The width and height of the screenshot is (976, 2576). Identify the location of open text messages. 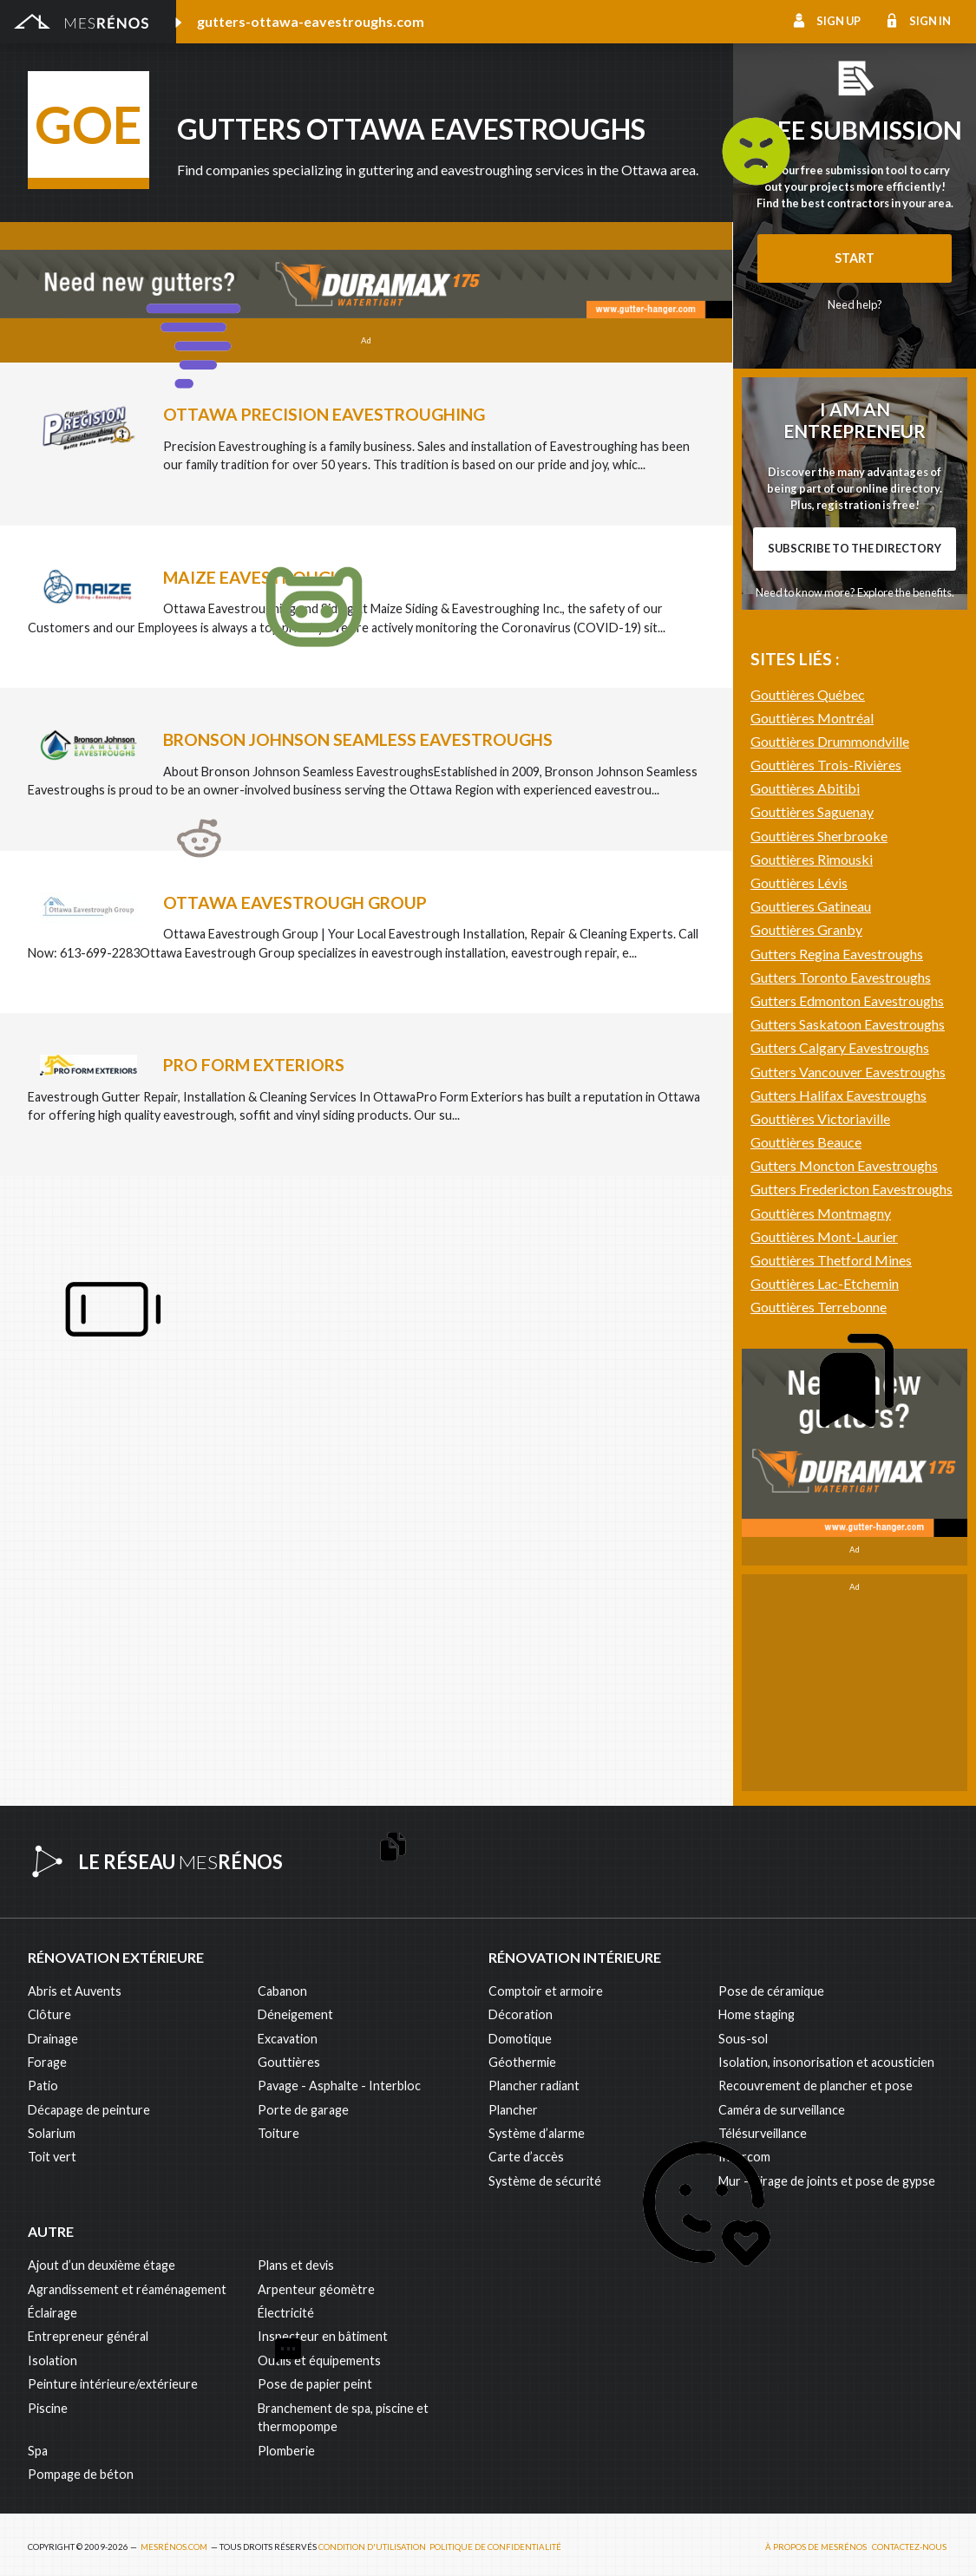
(288, 2351).